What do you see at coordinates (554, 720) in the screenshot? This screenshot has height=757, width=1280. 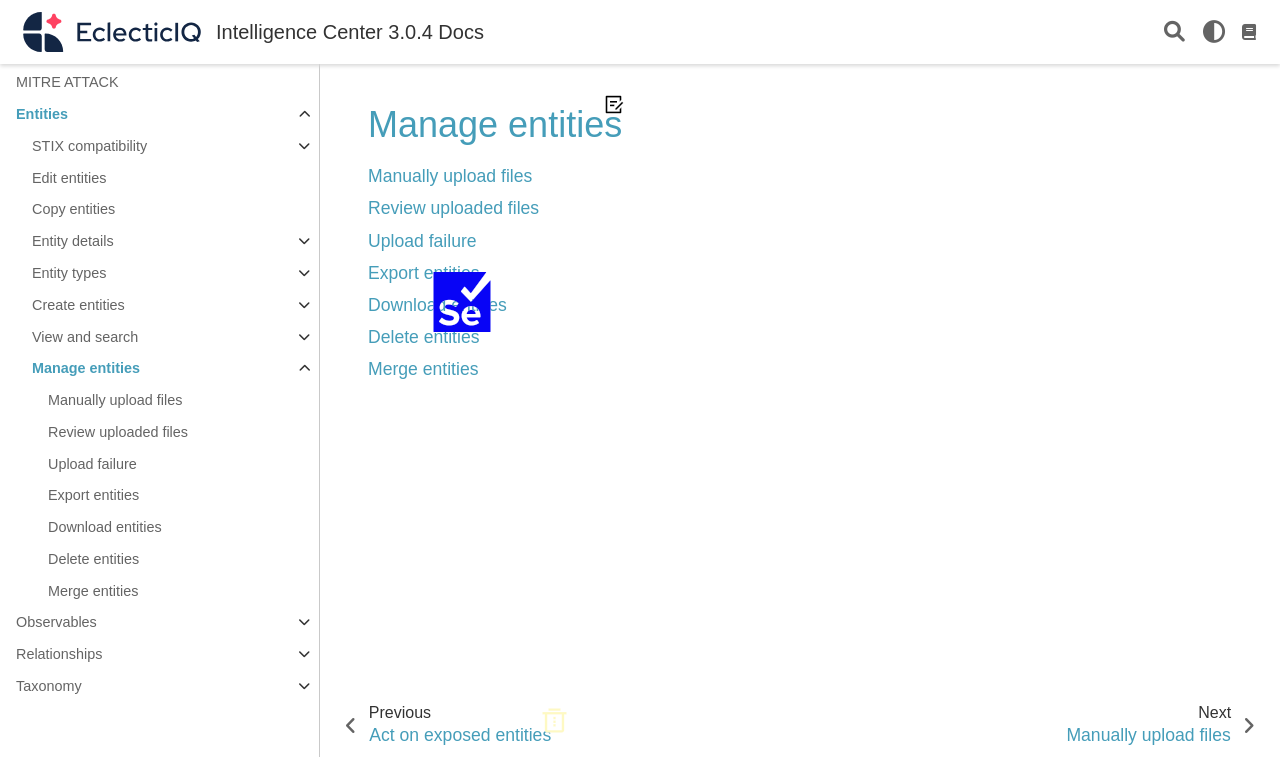 I see `delete selected item` at bounding box center [554, 720].